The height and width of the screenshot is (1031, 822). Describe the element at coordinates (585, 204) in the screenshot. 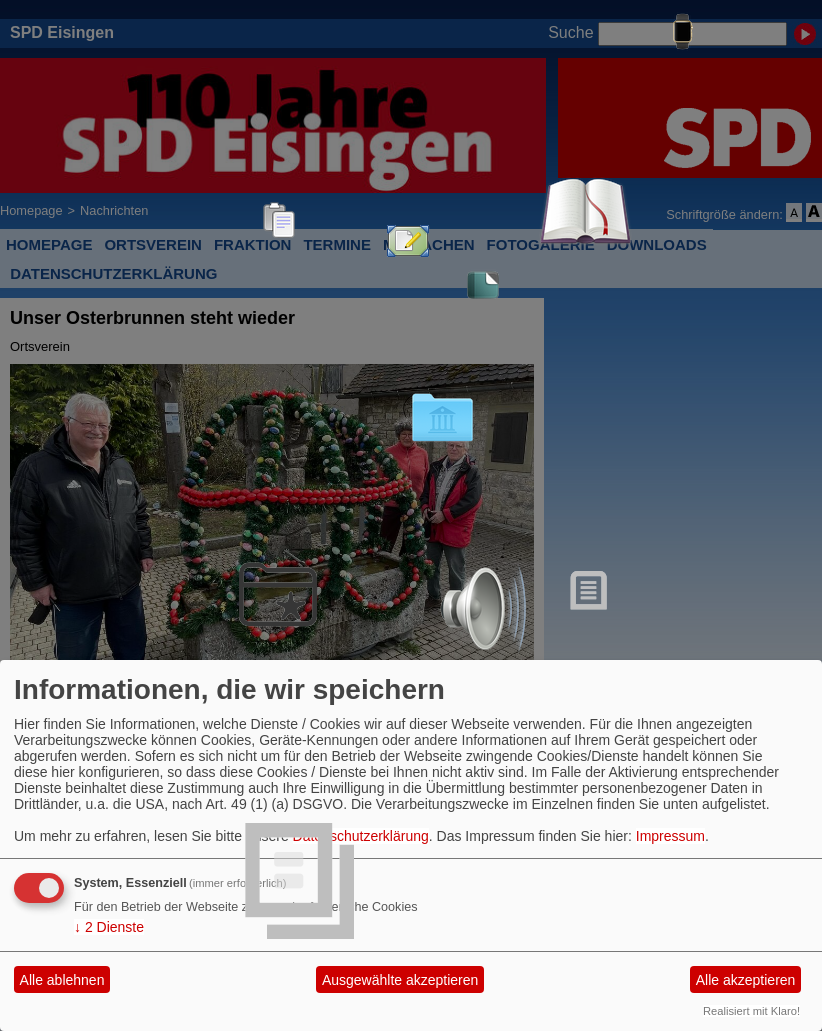

I see `open the dictionary application` at that location.